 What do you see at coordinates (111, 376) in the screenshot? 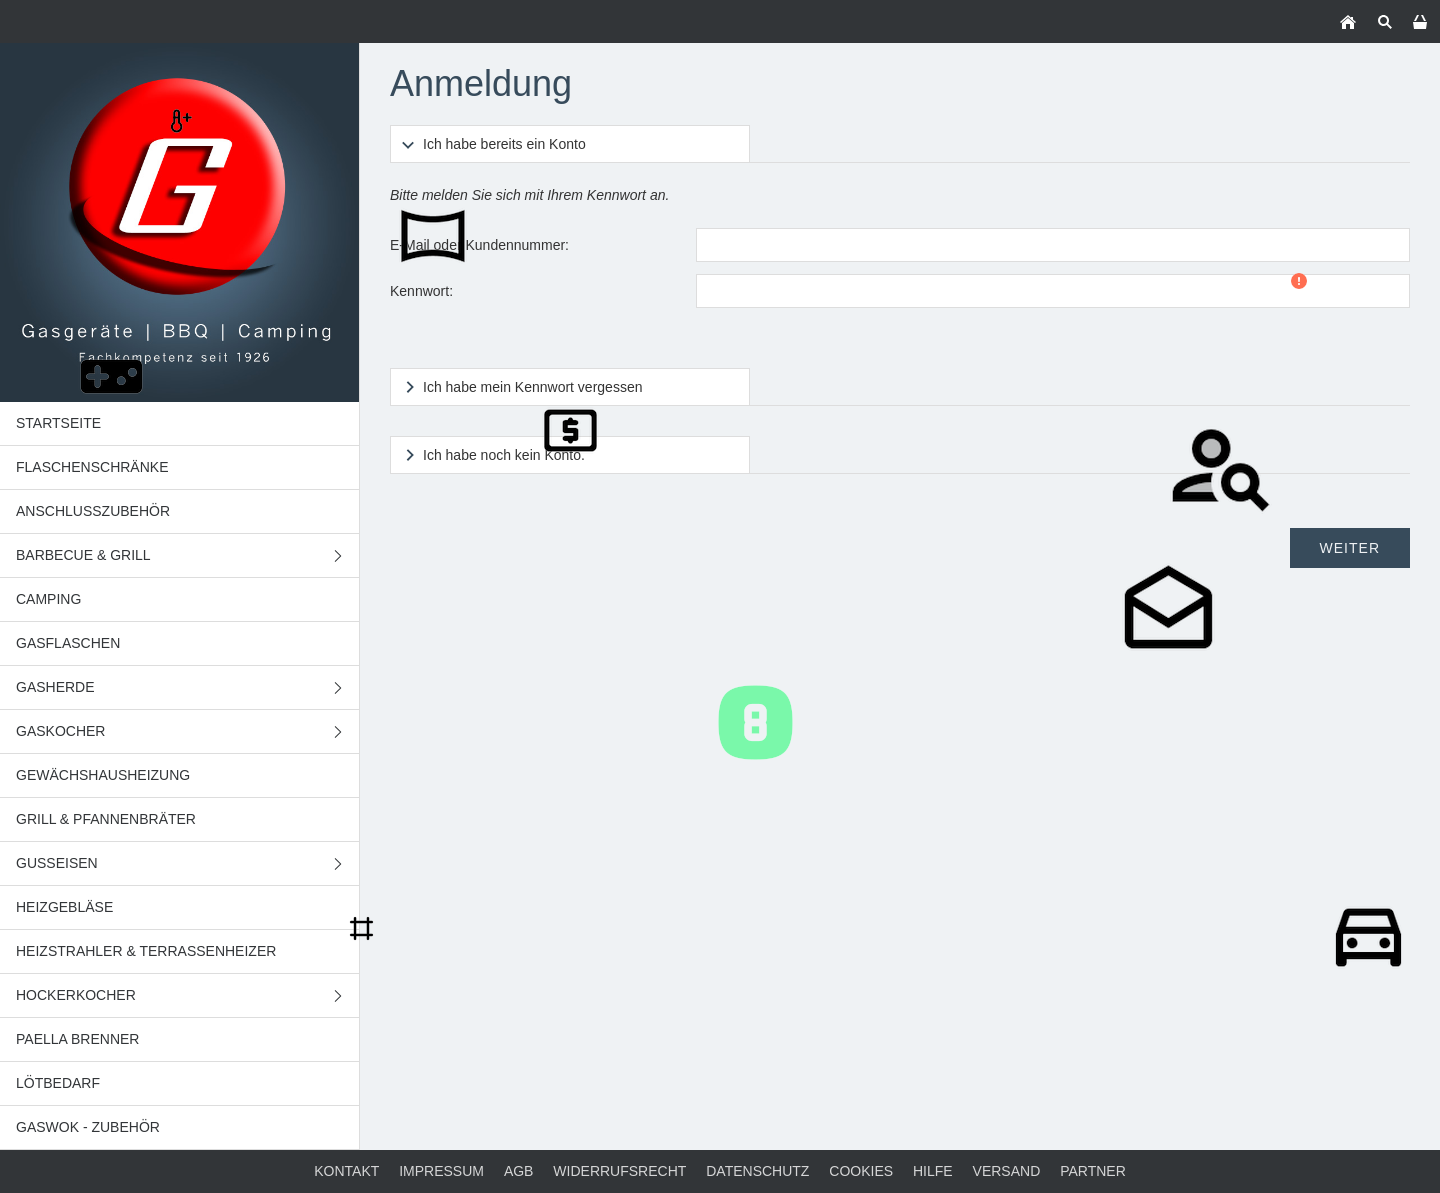
I see `access games or gaming features` at bounding box center [111, 376].